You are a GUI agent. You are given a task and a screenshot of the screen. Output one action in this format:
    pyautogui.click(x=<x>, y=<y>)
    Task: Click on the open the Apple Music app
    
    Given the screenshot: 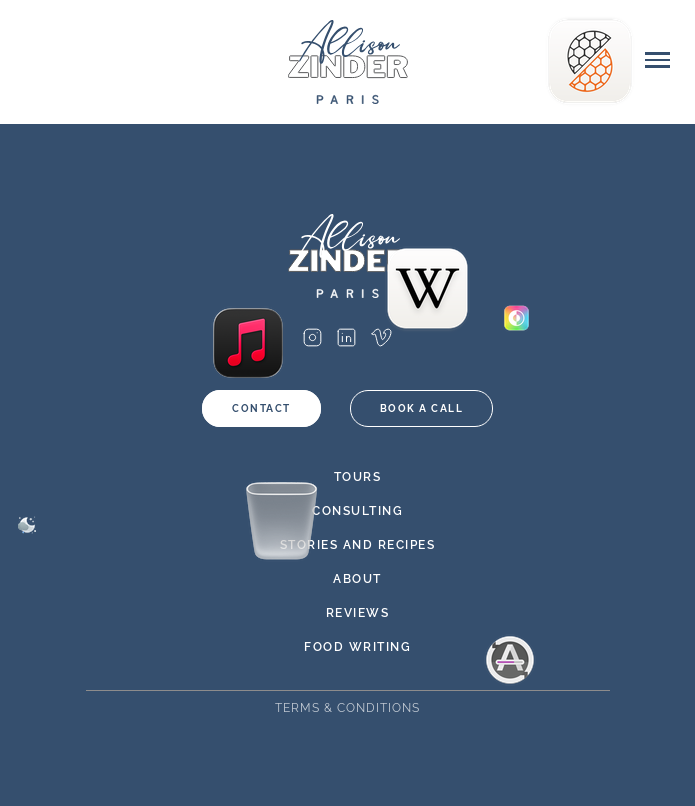 What is the action you would take?
    pyautogui.click(x=248, y=343)
    